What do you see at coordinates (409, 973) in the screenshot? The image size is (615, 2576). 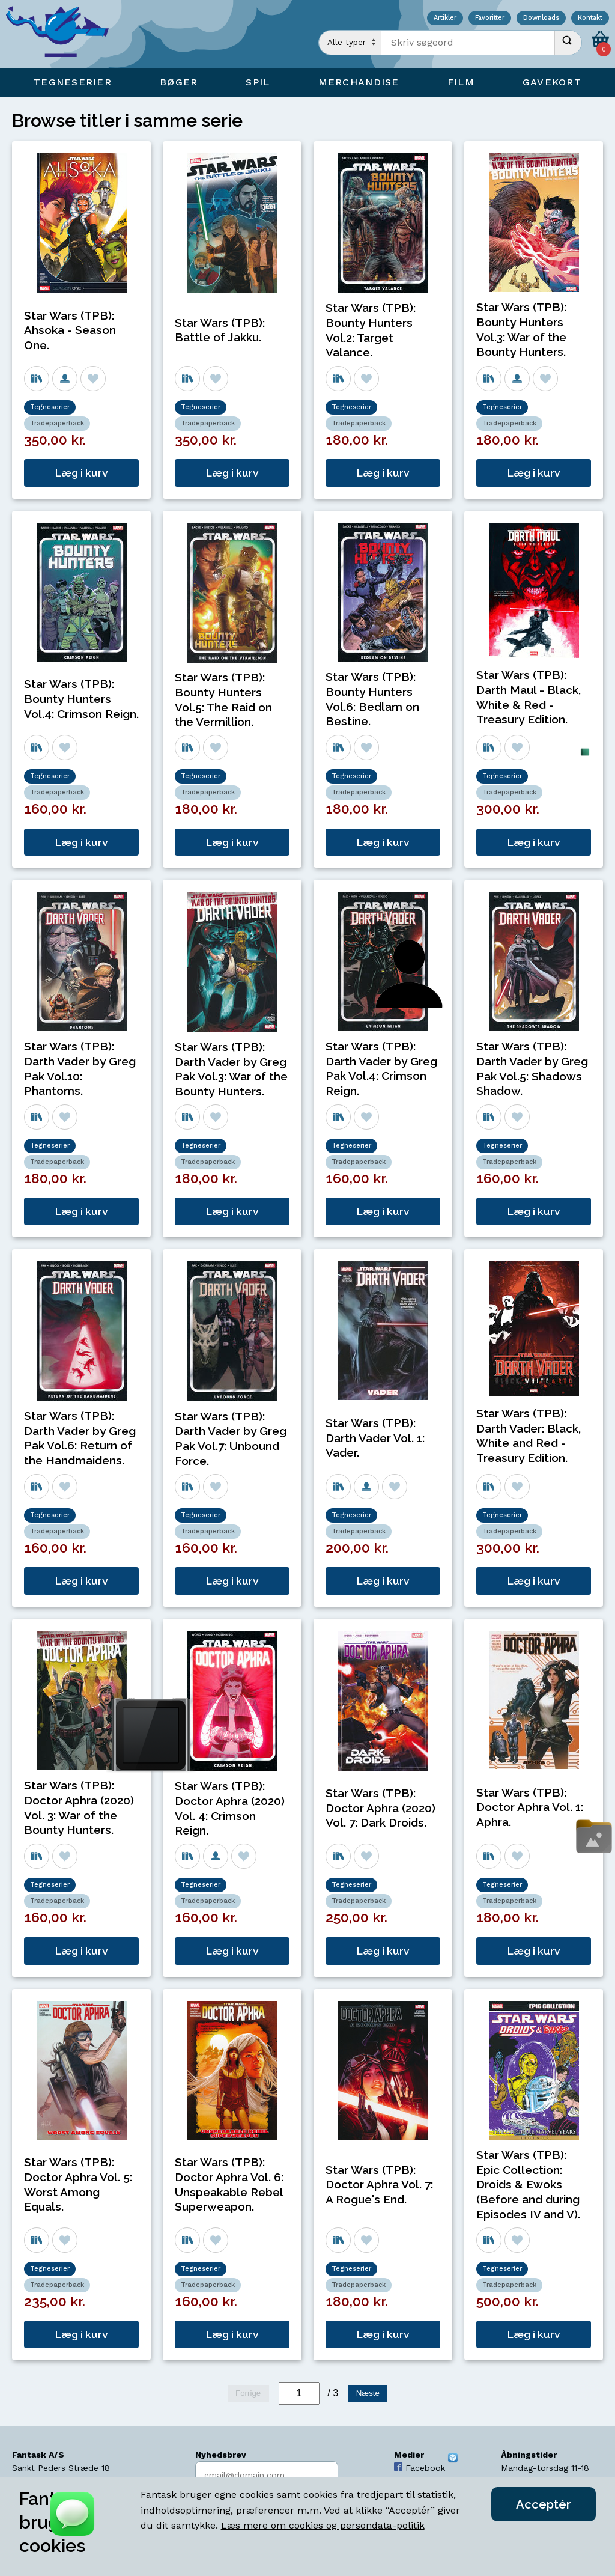 I see `view user profile` at bounding box center [409, 973].